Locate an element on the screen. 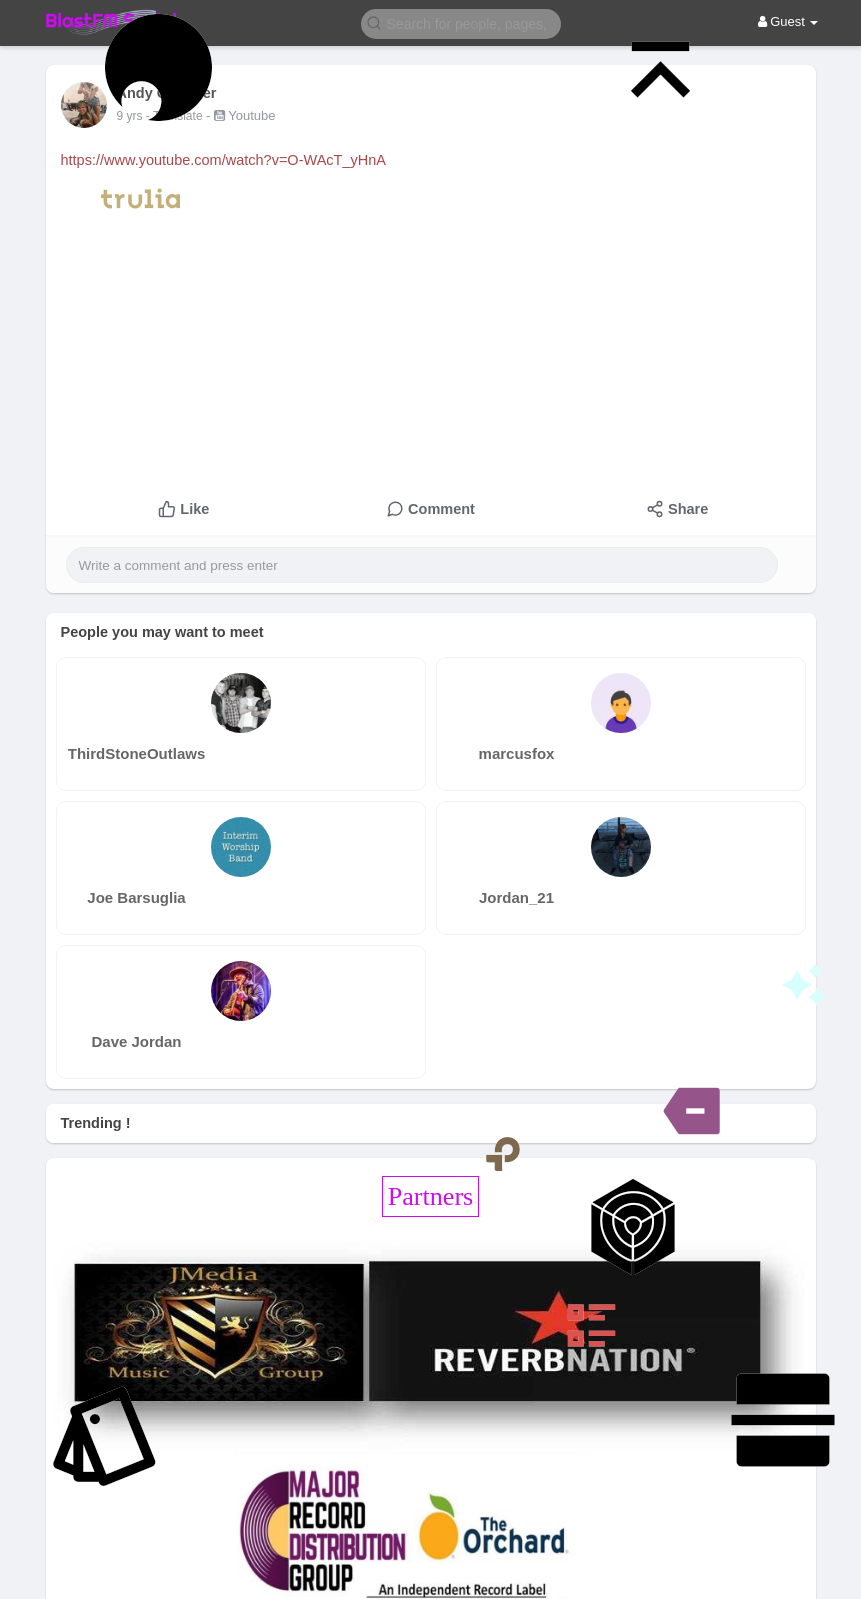  scan a QR code is located at coordinates (783, 1420).